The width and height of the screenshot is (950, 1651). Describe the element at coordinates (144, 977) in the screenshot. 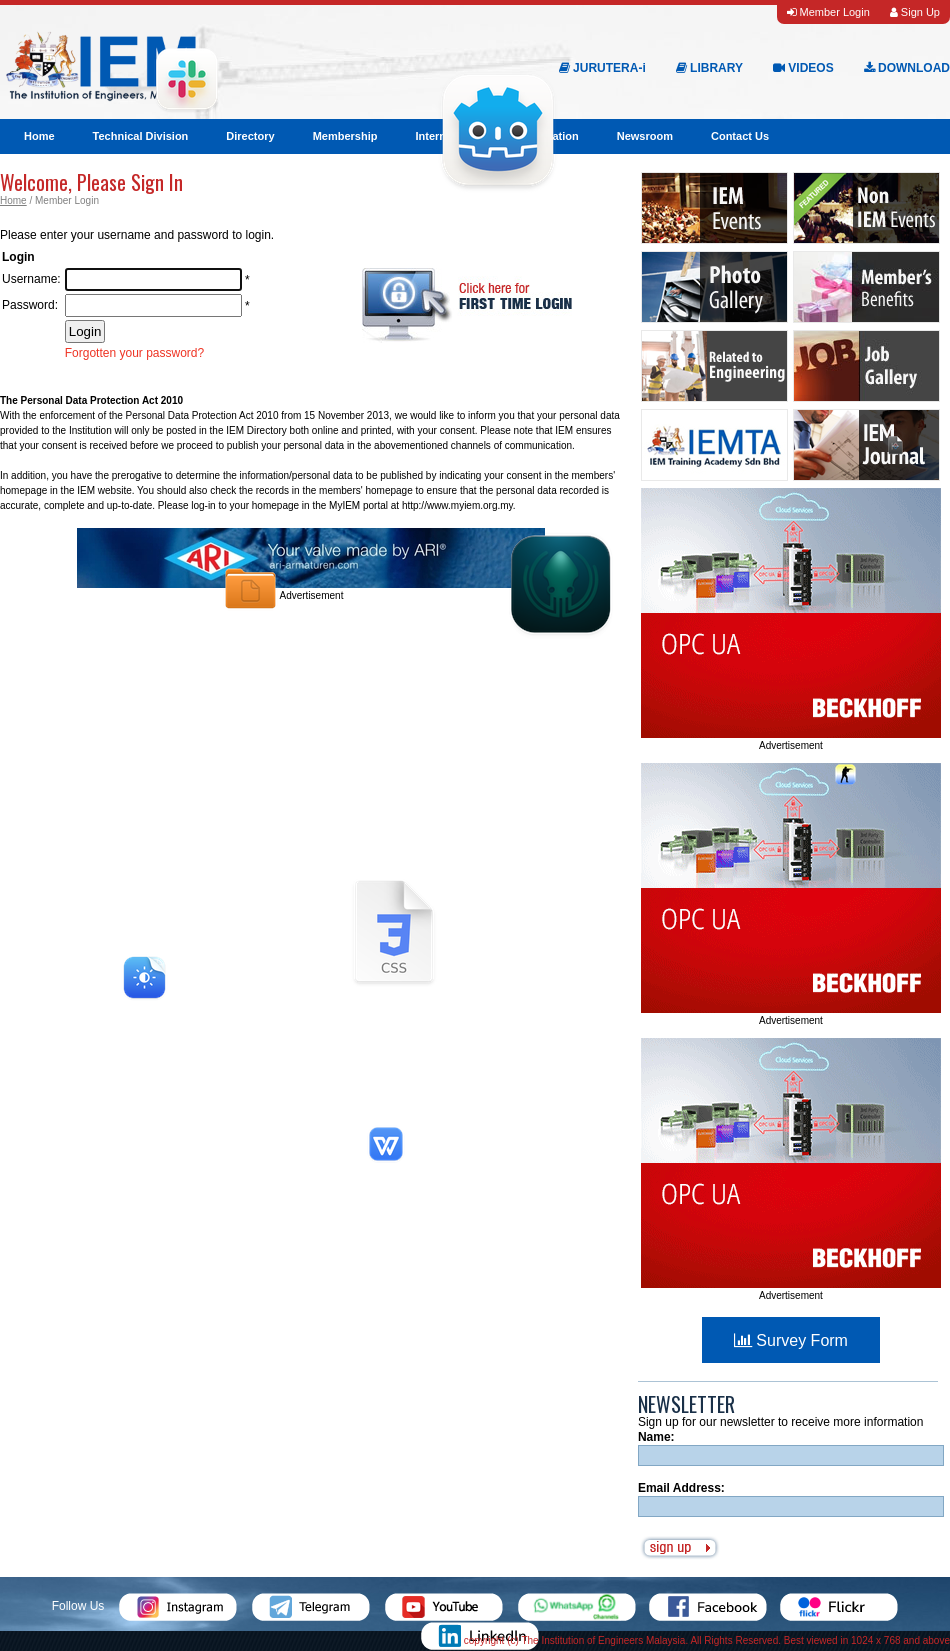

I see `adjust night shift or display color temperature settings` at that location.